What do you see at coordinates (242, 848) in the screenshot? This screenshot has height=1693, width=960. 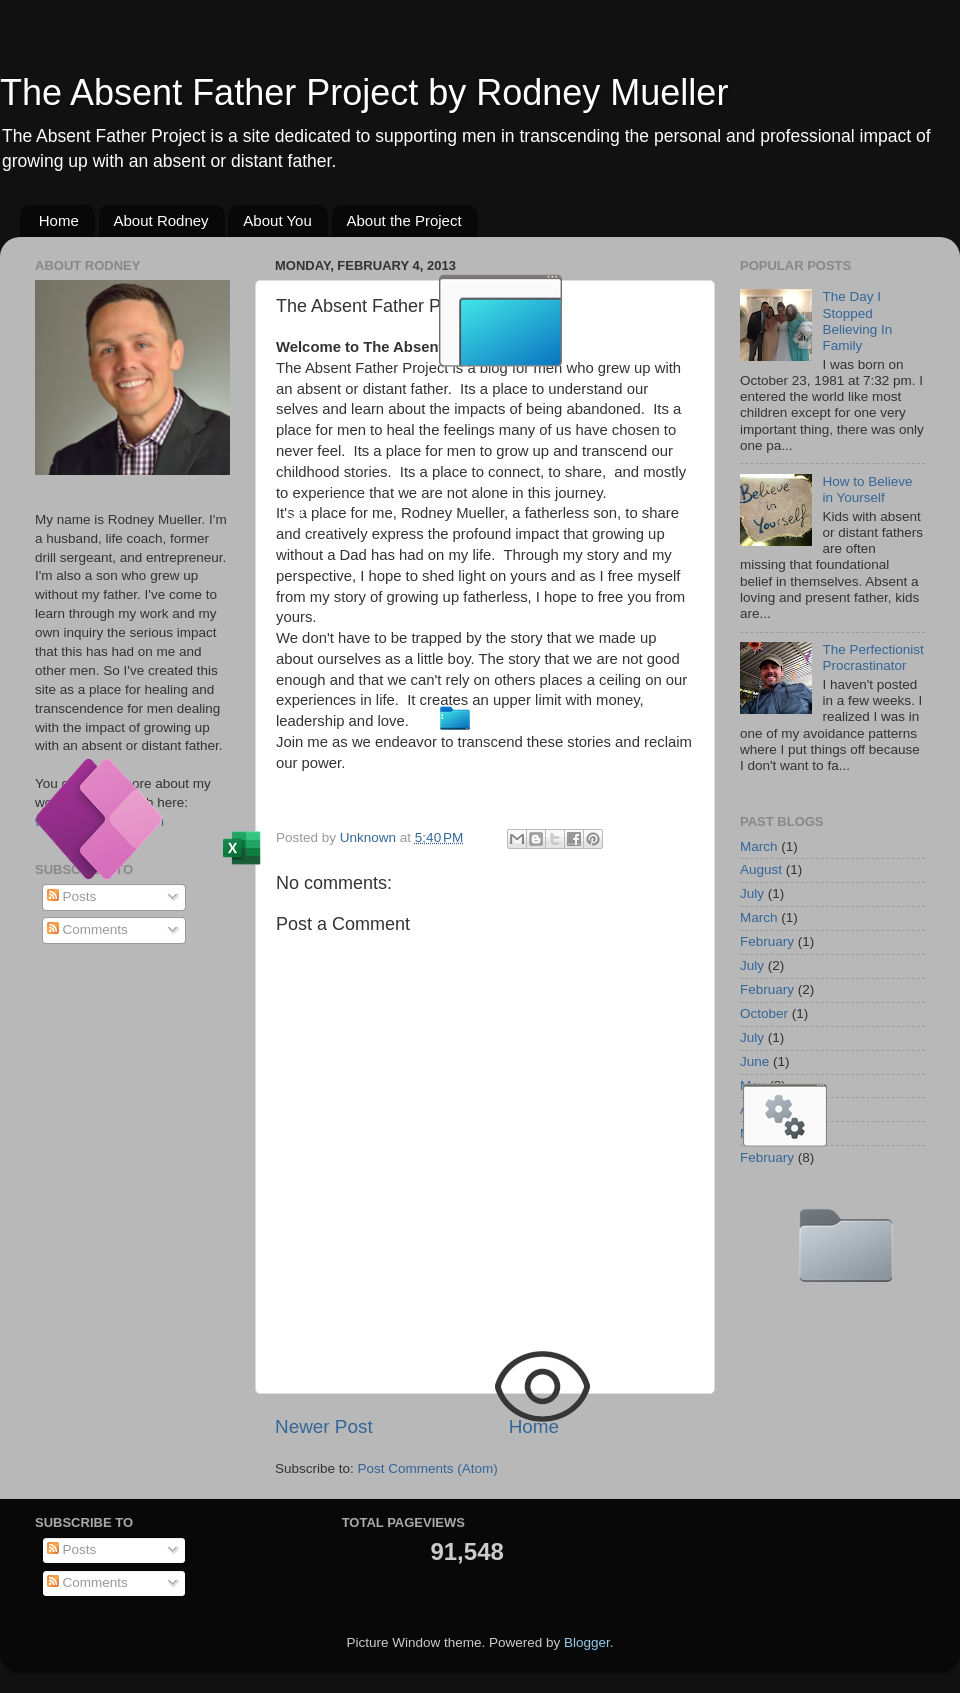 I see `open Microsoft Excel` at bounding box center [242, 848].